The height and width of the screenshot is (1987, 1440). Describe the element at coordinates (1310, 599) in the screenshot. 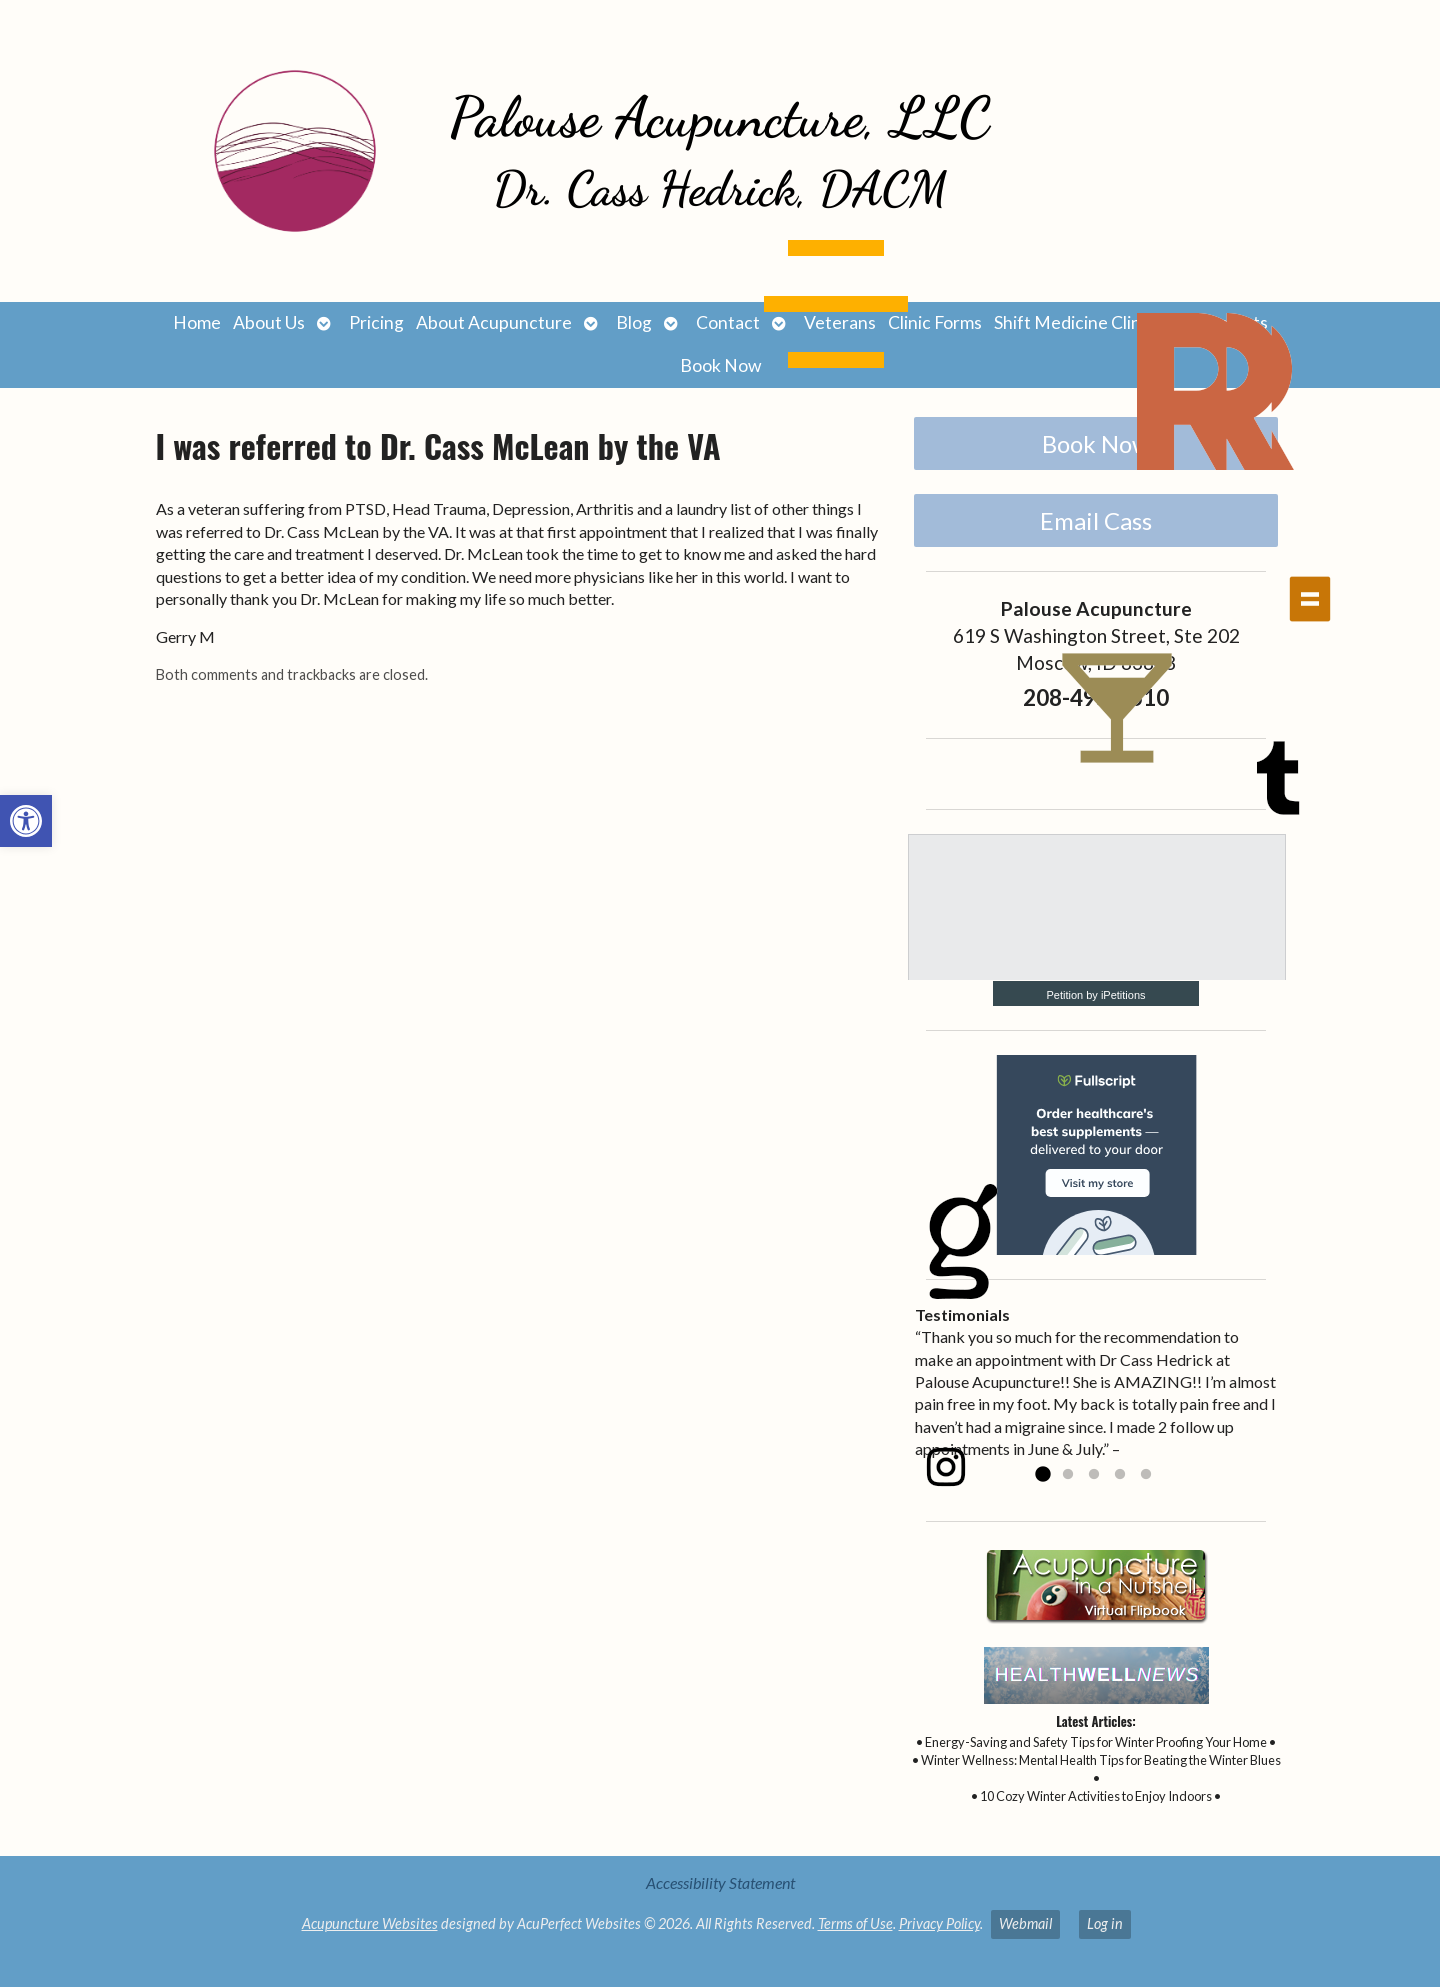

I see `view invoice or billing details` at that location.